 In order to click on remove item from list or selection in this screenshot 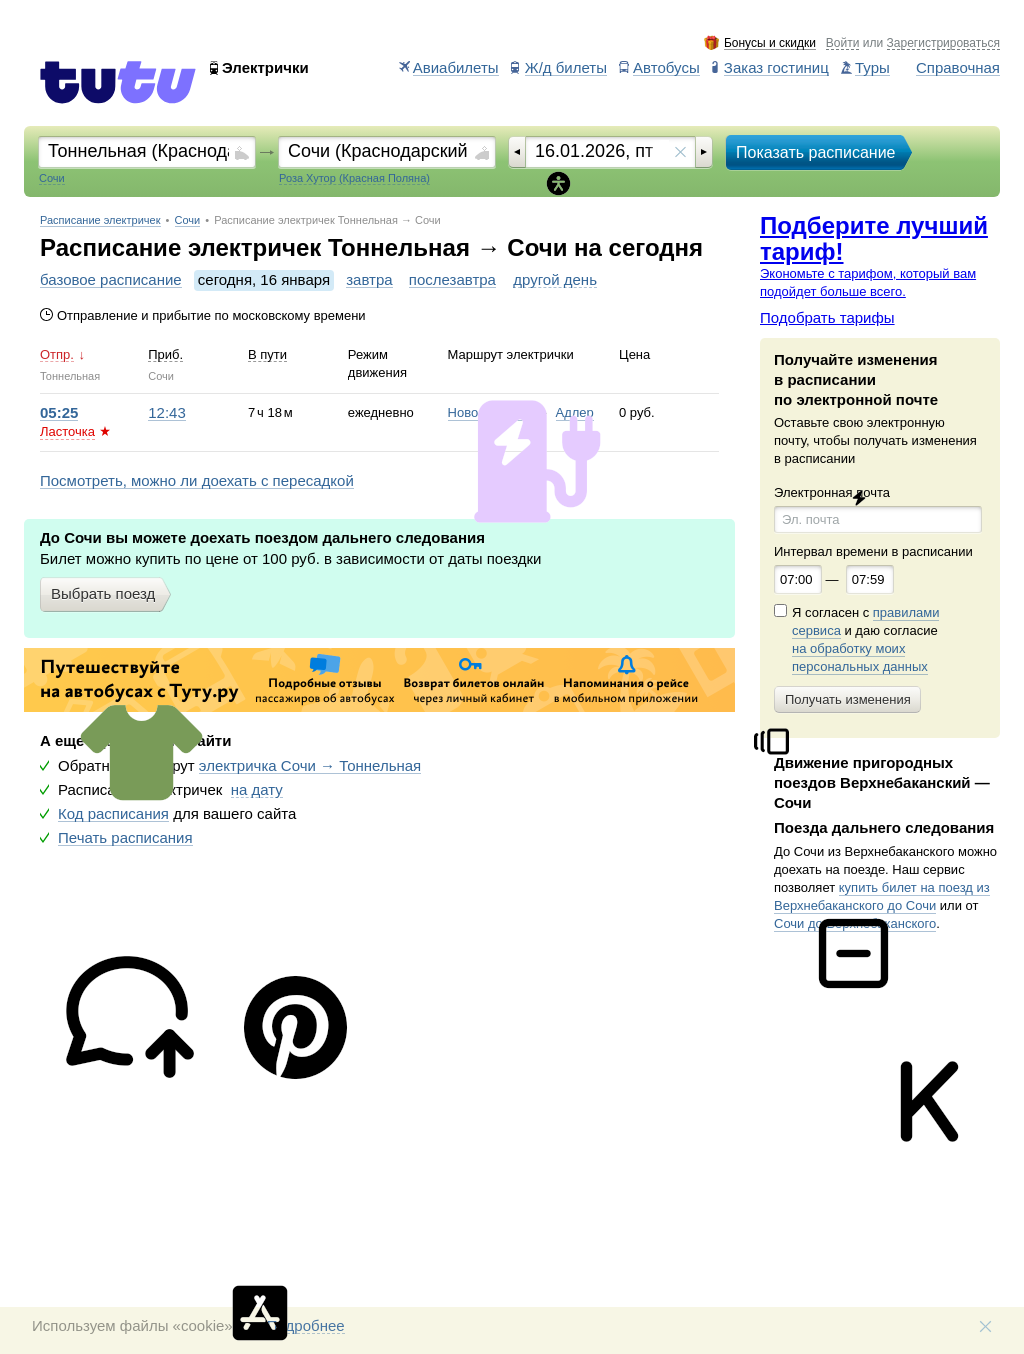, I will do `click(853, 953)`.